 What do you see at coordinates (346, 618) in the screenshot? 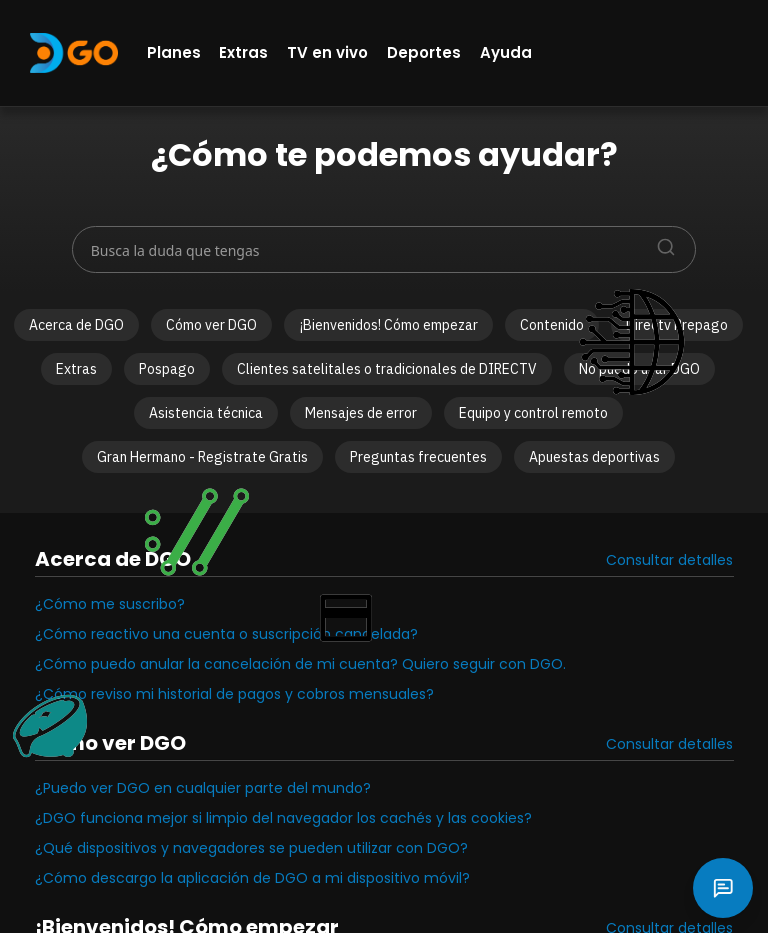
I see `view saved payment methods` at bounding box center [346, 618].